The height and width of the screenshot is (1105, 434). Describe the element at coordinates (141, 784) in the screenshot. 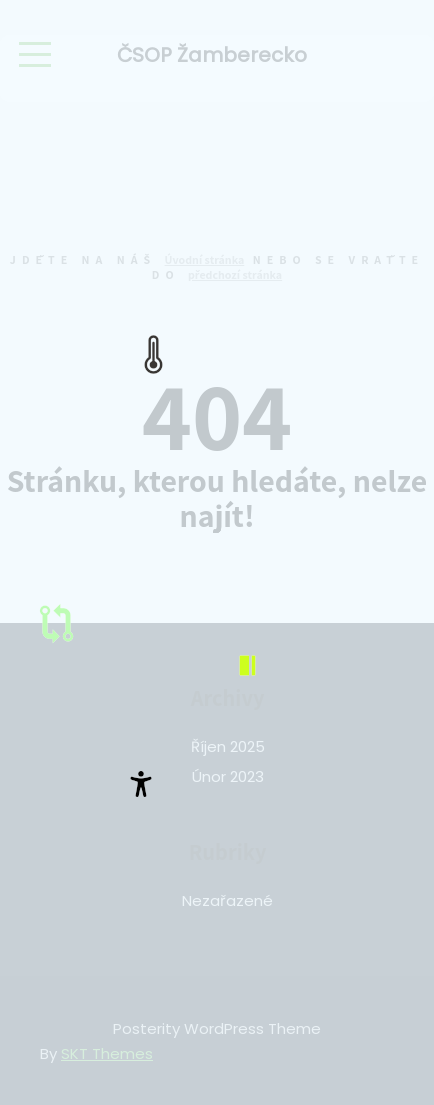

I see `access accessibility settings` at that location.